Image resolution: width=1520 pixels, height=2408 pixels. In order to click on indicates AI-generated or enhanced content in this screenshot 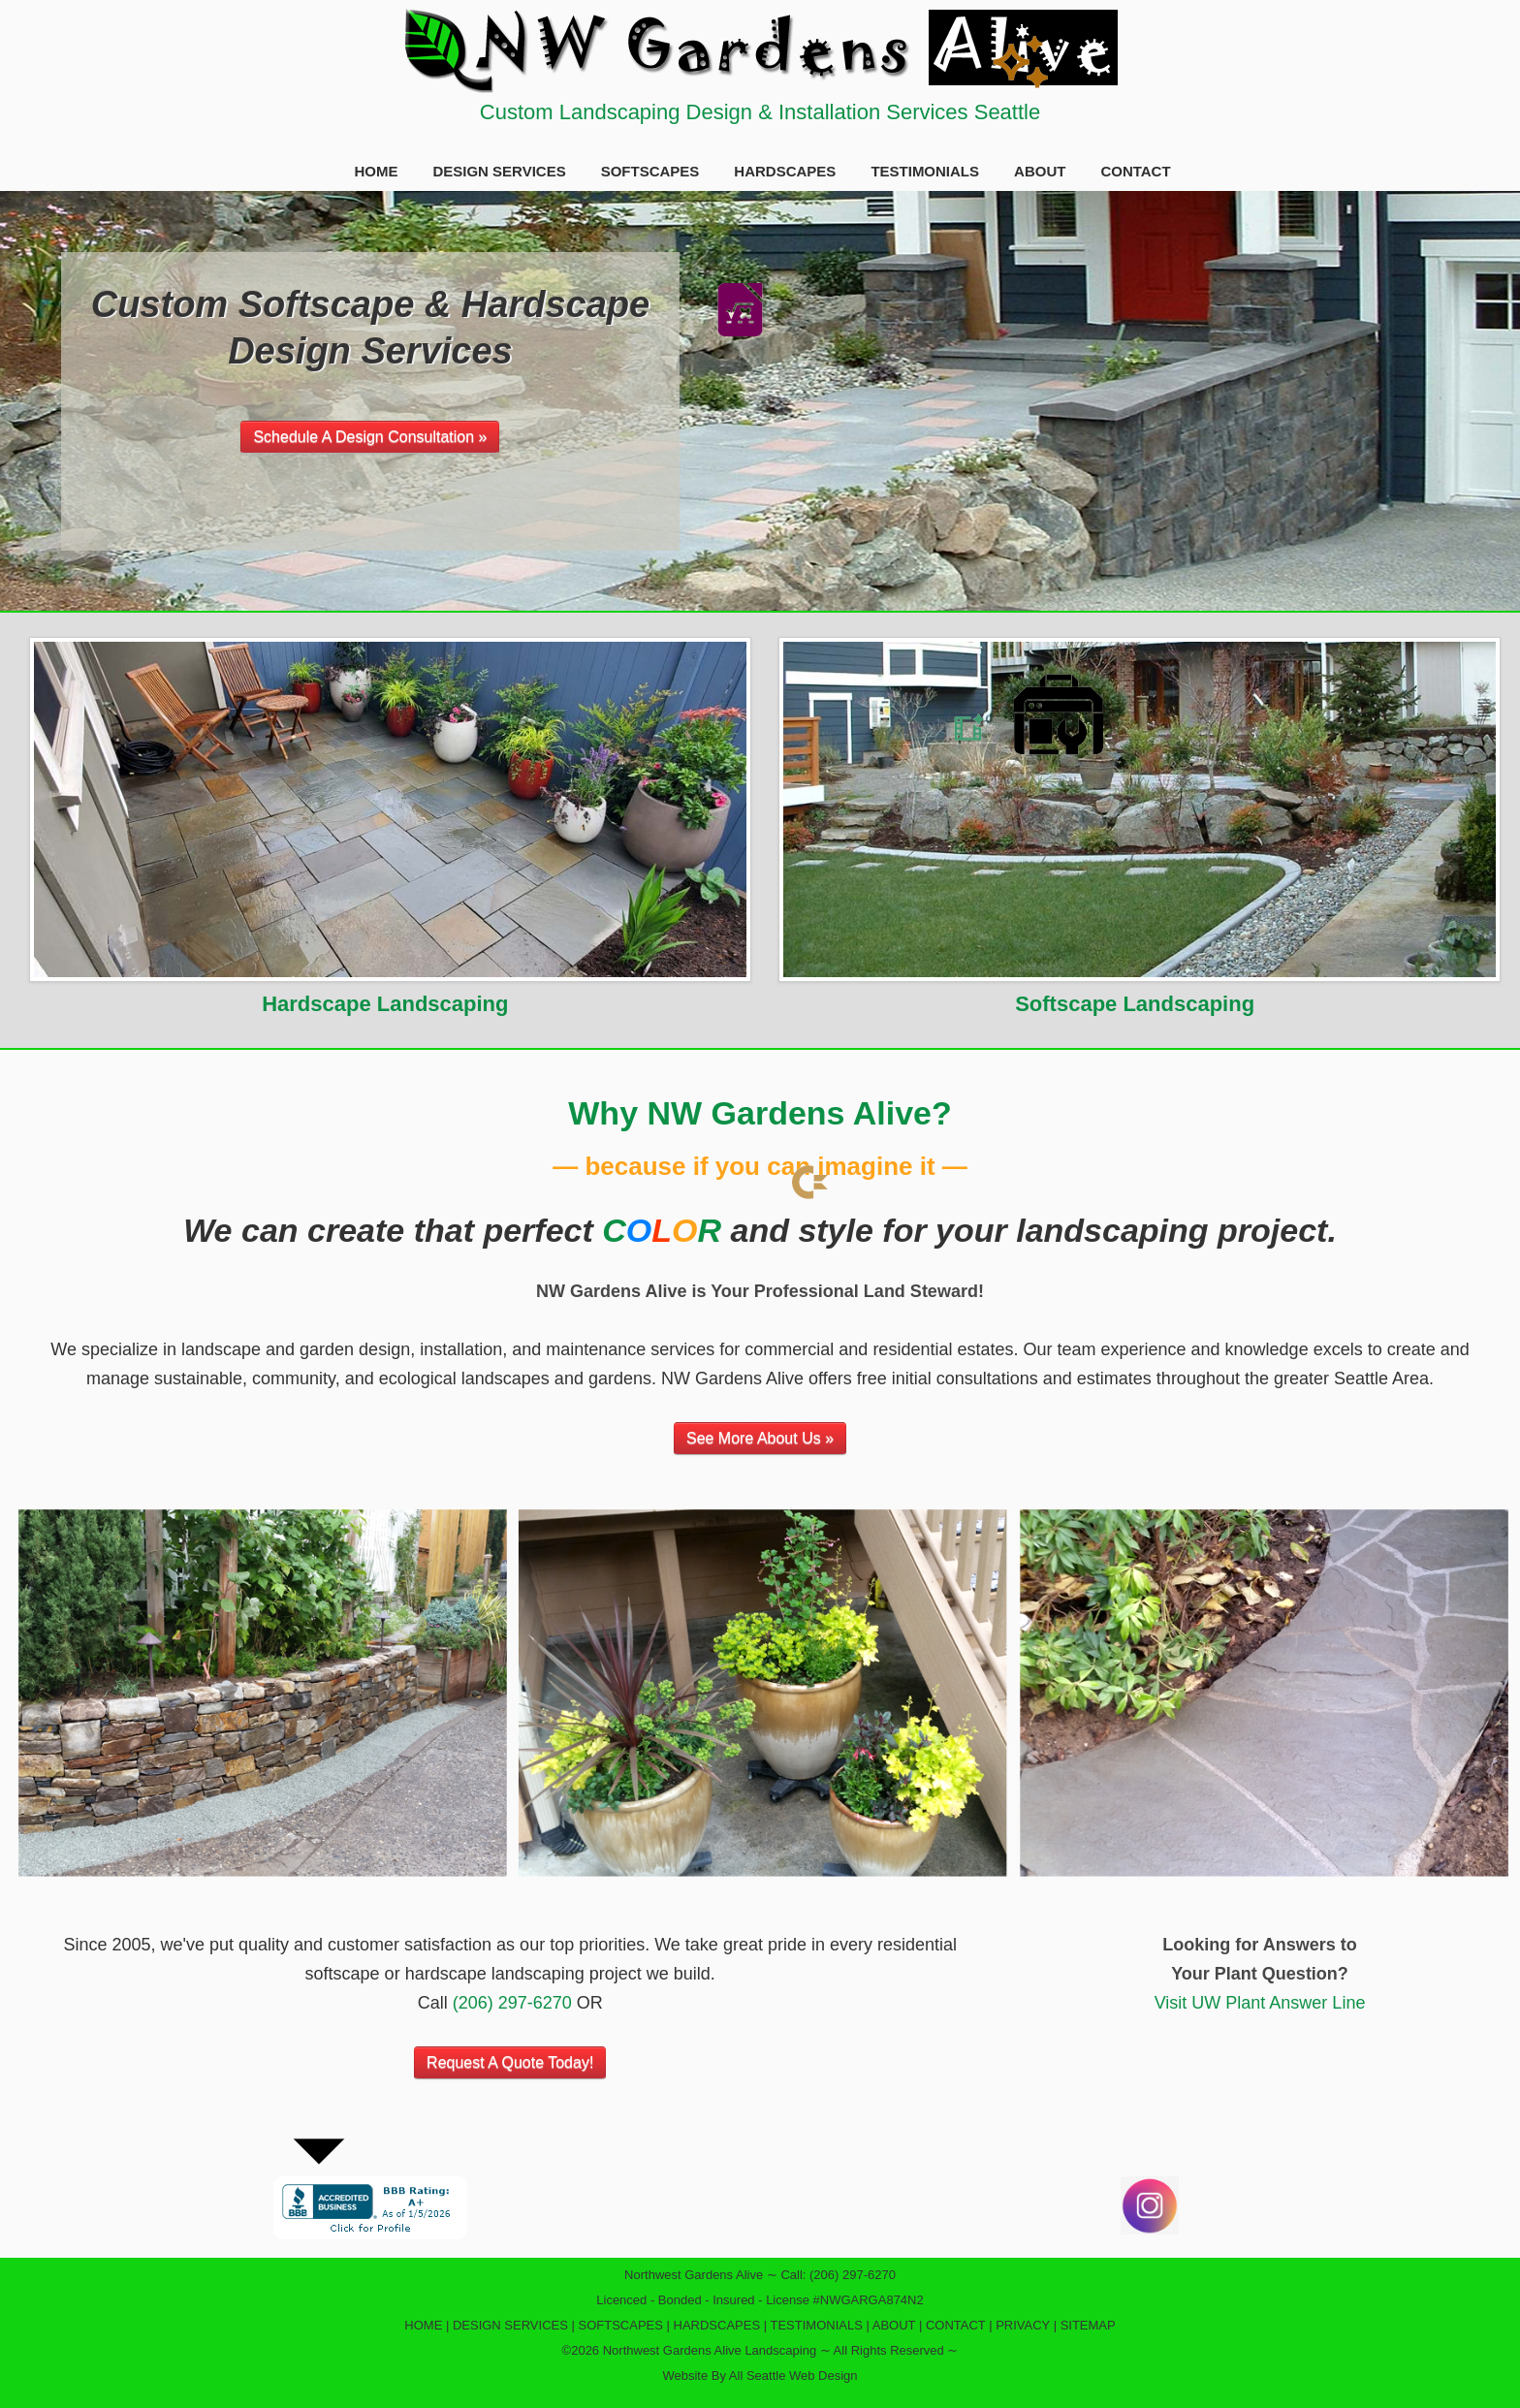, I will do `click(1022, 62)`.